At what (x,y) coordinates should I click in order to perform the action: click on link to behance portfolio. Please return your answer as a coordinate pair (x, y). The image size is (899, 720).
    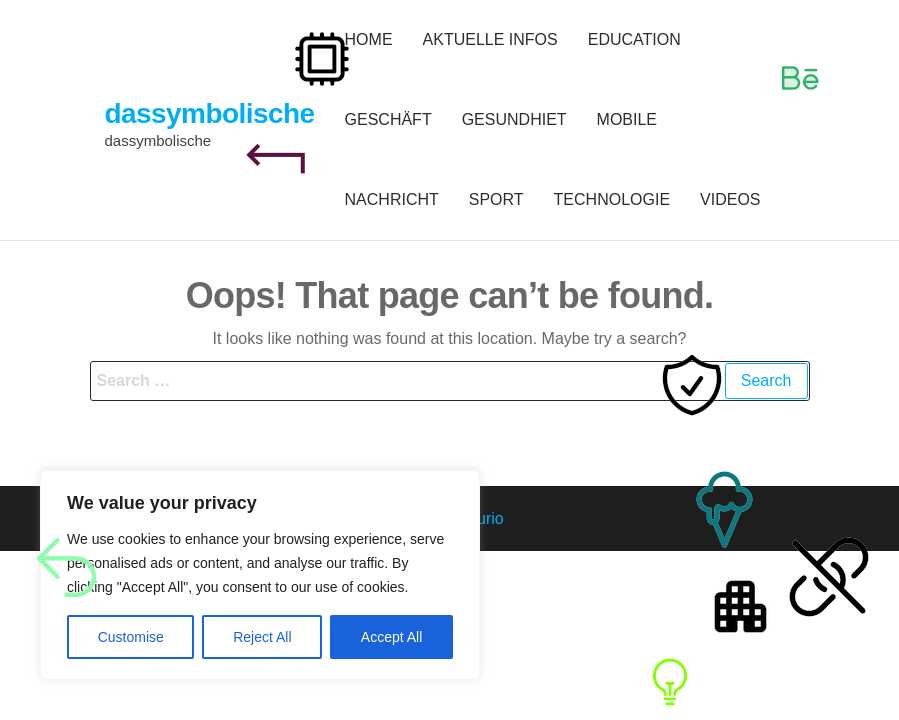
    Looking at the image, I should click on (799, 78).